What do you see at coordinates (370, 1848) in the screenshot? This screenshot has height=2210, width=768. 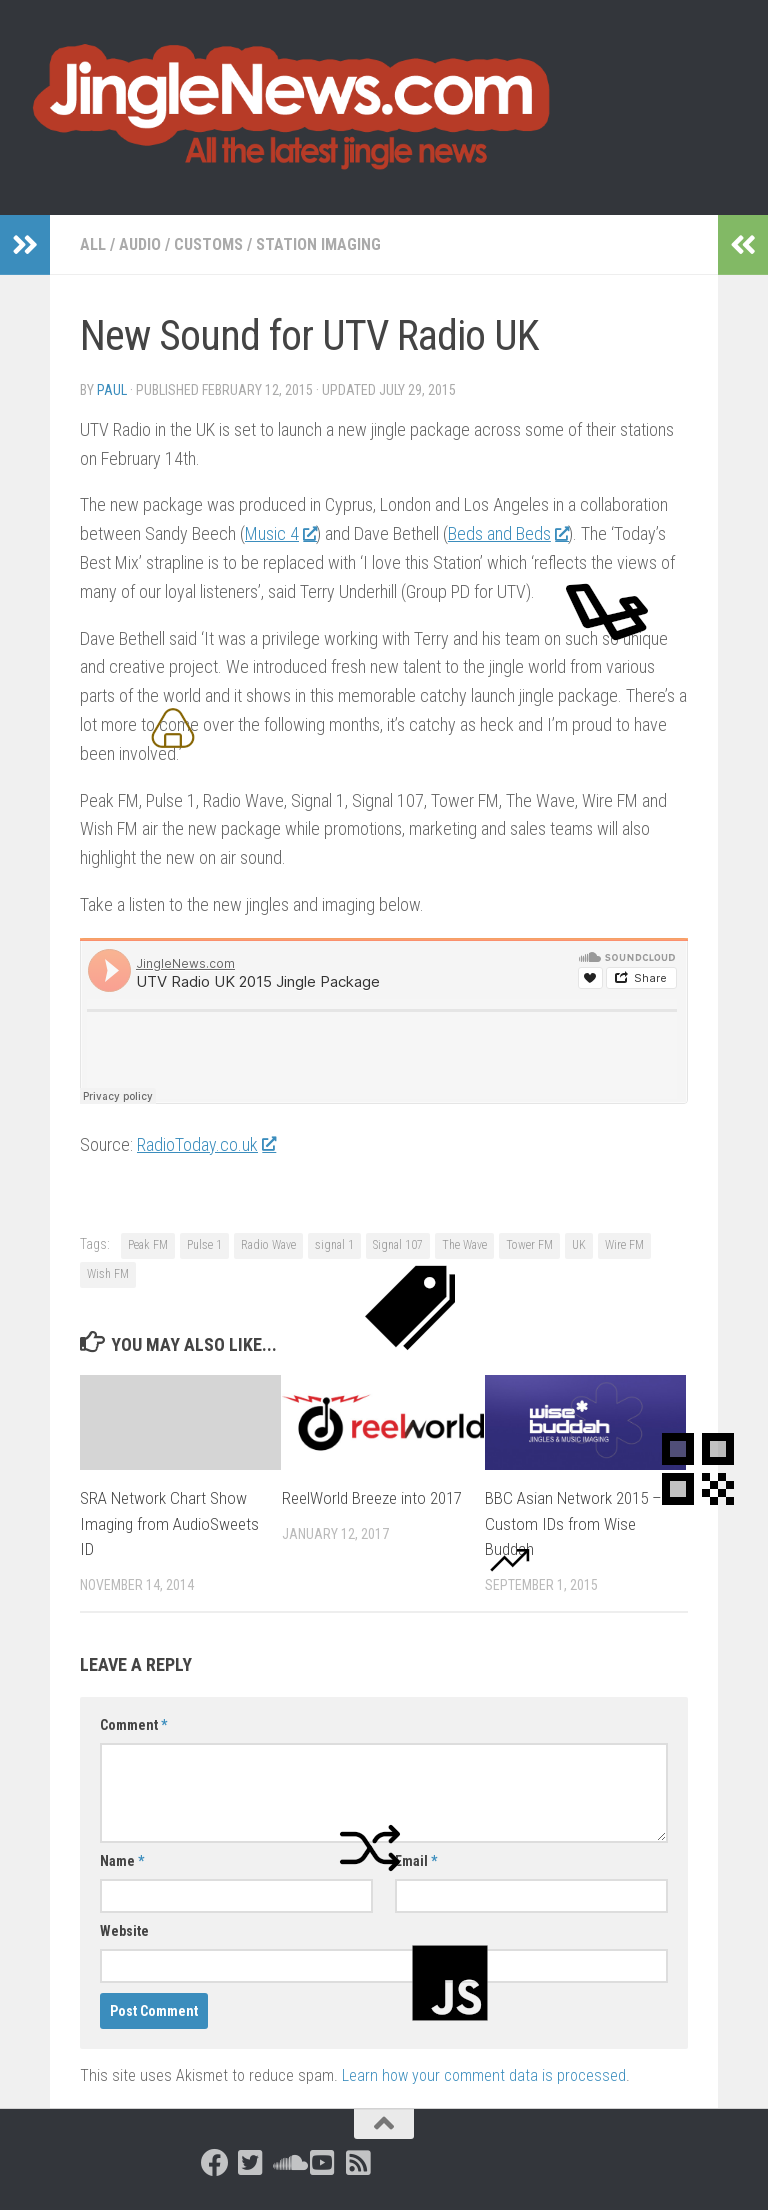 I see `shuffle playback order` at bounding box center [370, 1848].